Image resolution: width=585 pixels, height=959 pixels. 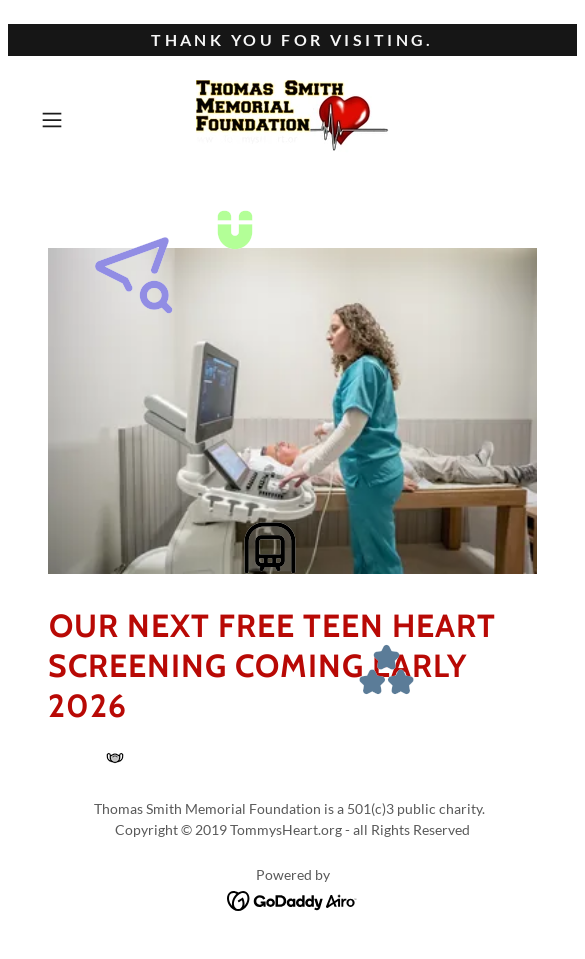 I want to click on indicates face mask required, so click(x=115, y=758).